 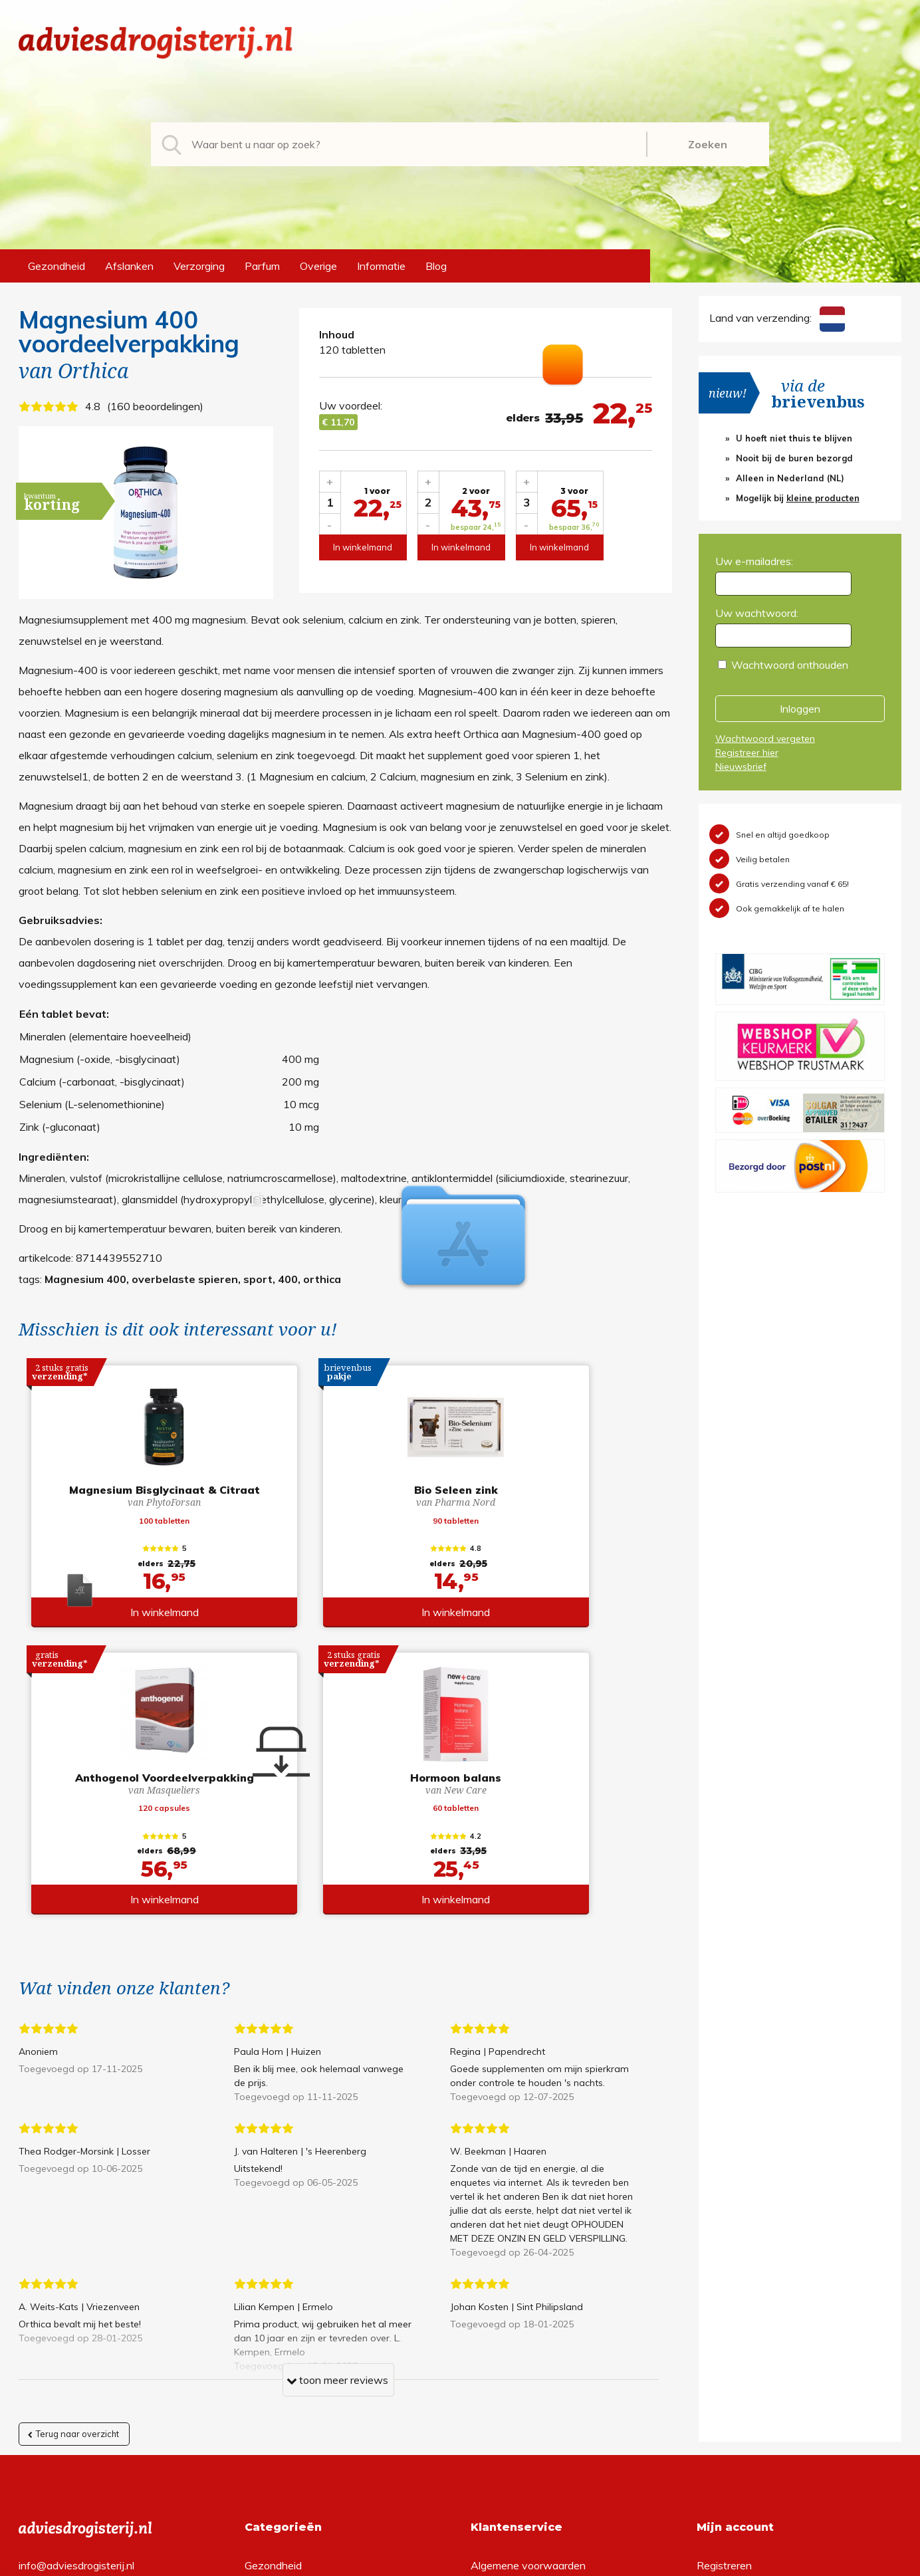 I want to click on indicates a SQL database file, so click(x=257, y=1199).